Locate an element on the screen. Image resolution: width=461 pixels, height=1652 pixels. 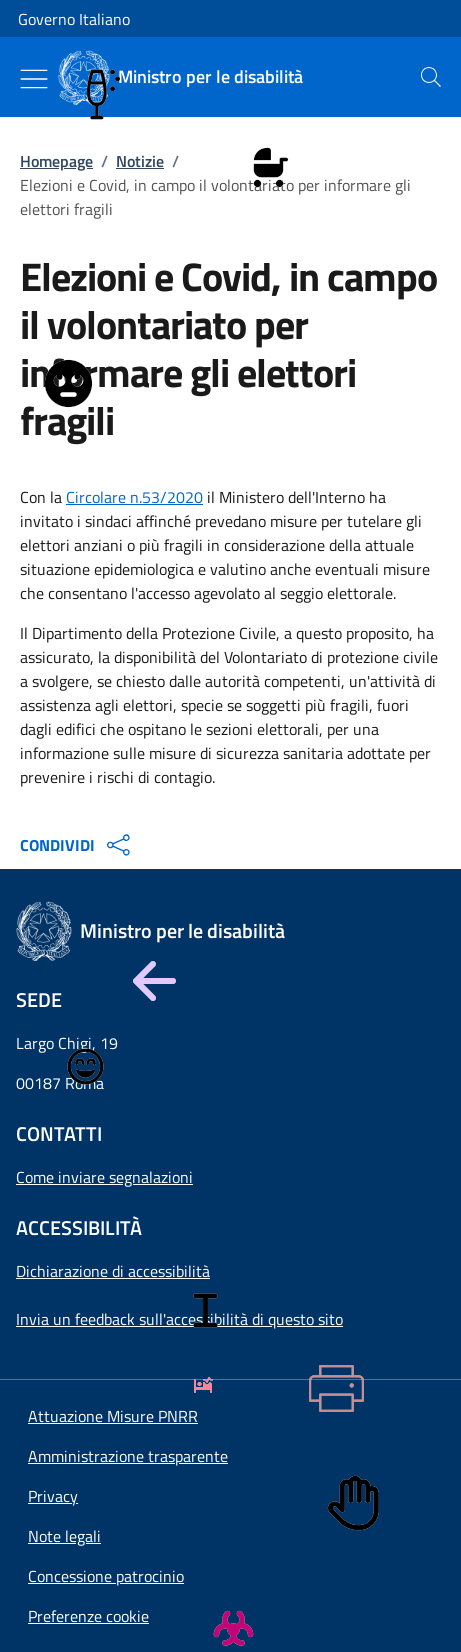
view patient procedures or medical records is located at coordinates (203, 1386).